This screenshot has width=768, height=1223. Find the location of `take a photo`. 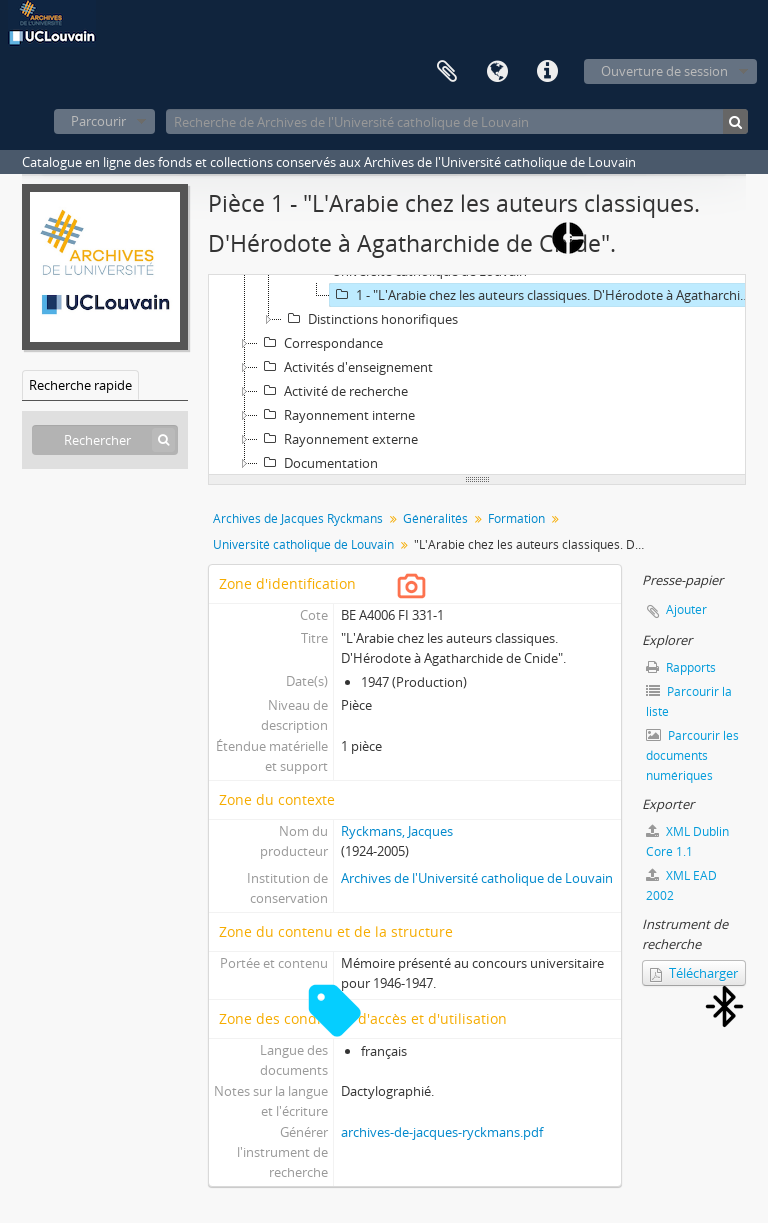

take a photo is located at coordinates (411, 586).